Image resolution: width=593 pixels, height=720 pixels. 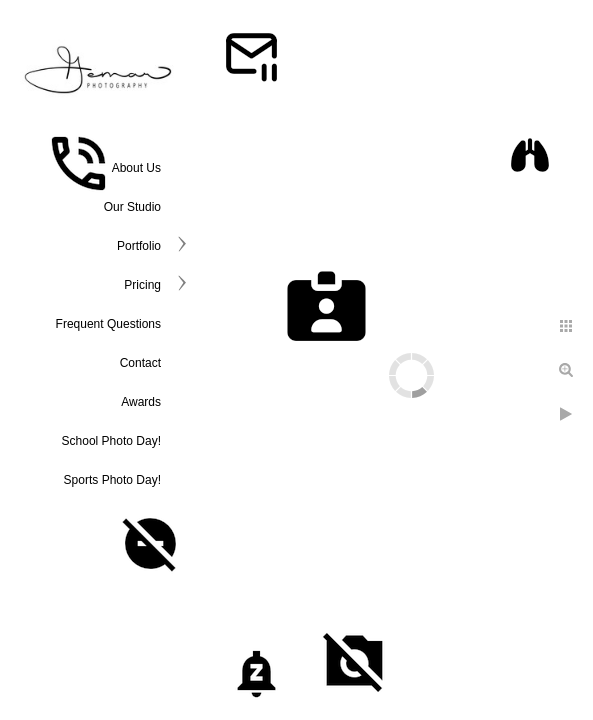 I want to click on pause email notifications, so click(x=251, y=53).